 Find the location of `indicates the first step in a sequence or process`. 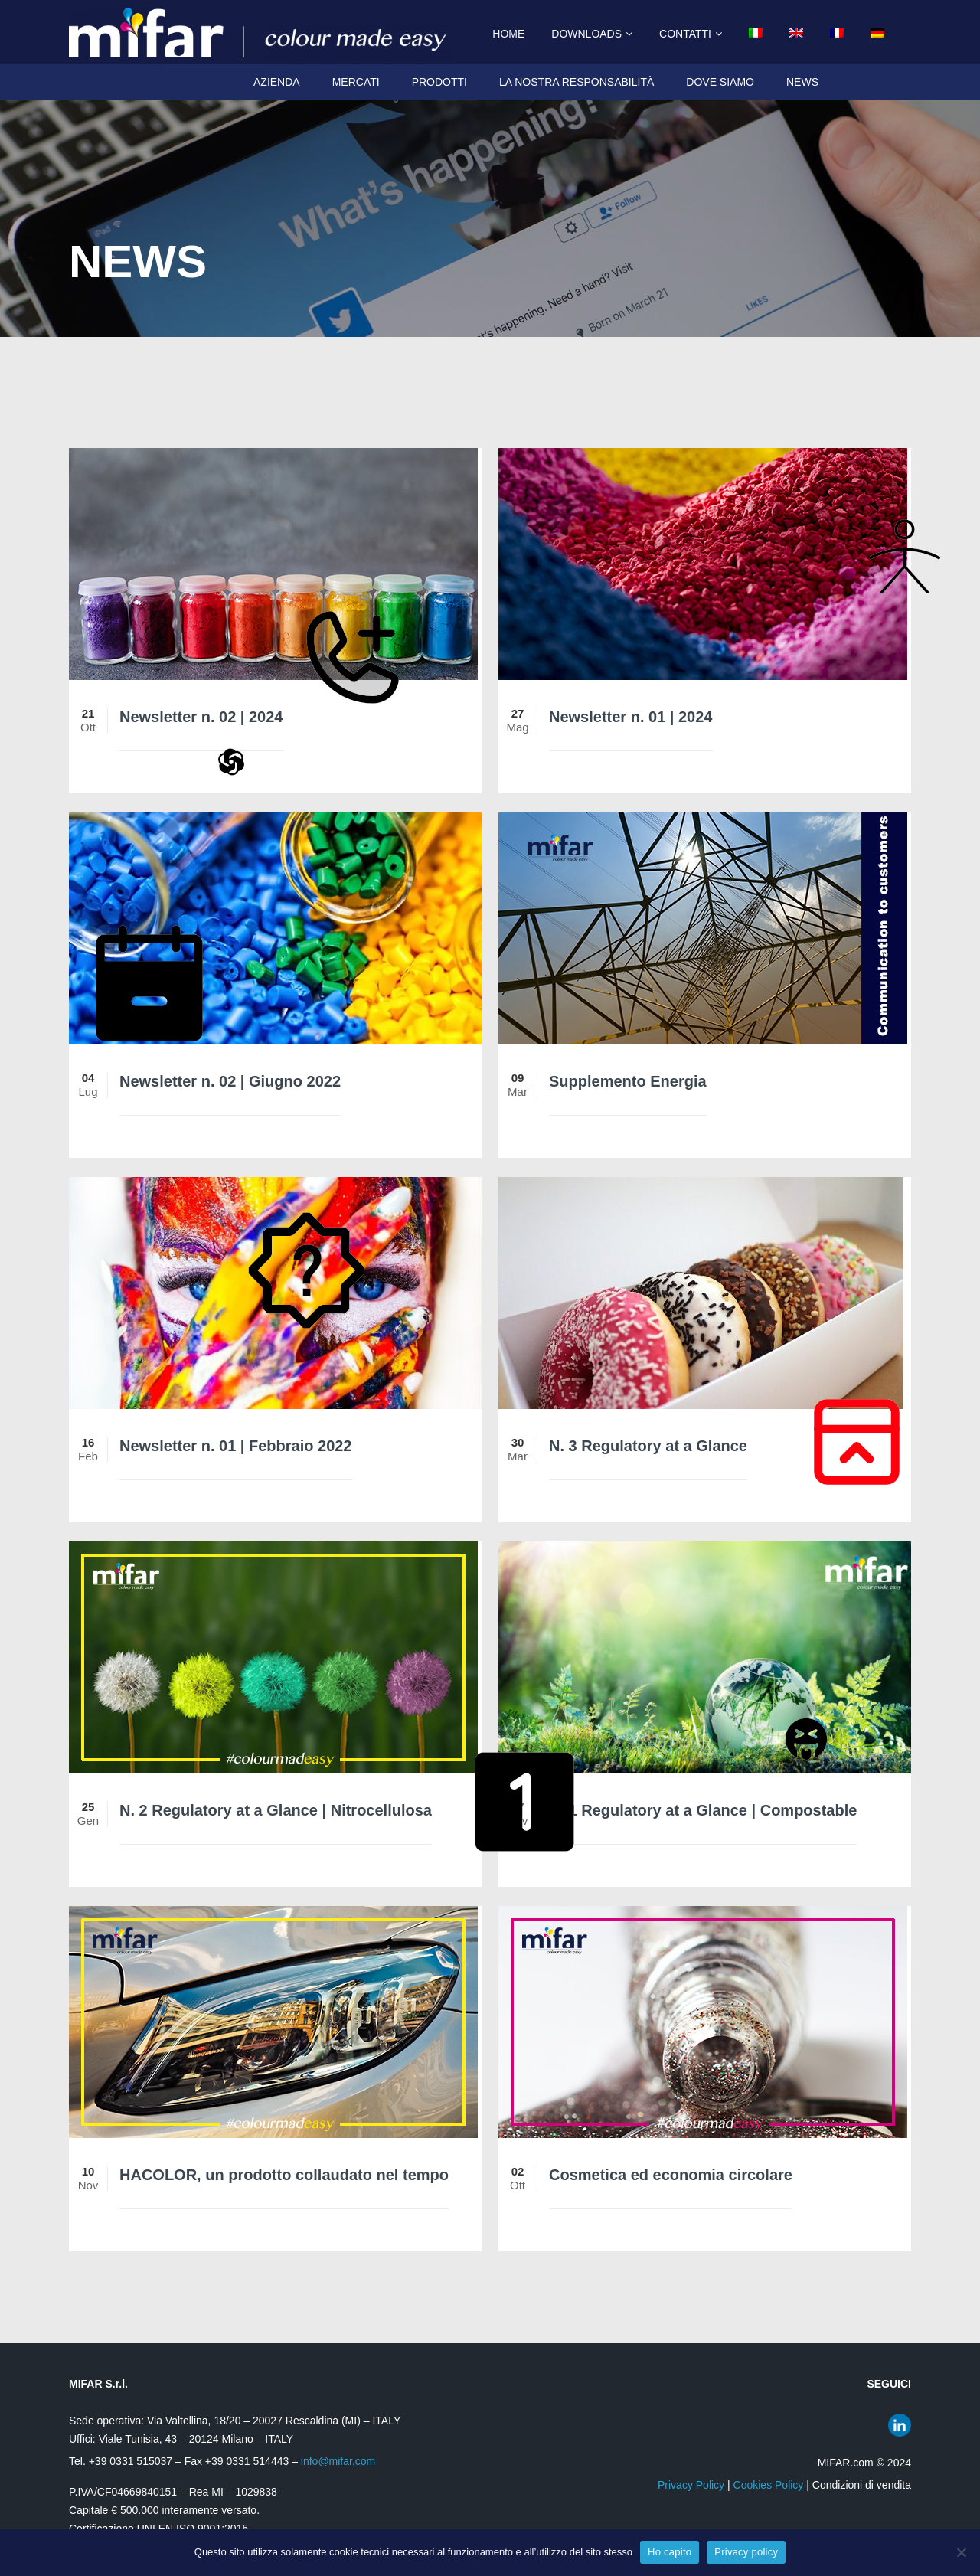

indicates the first step in a sequence or process is located at coordinates (524, 1802).